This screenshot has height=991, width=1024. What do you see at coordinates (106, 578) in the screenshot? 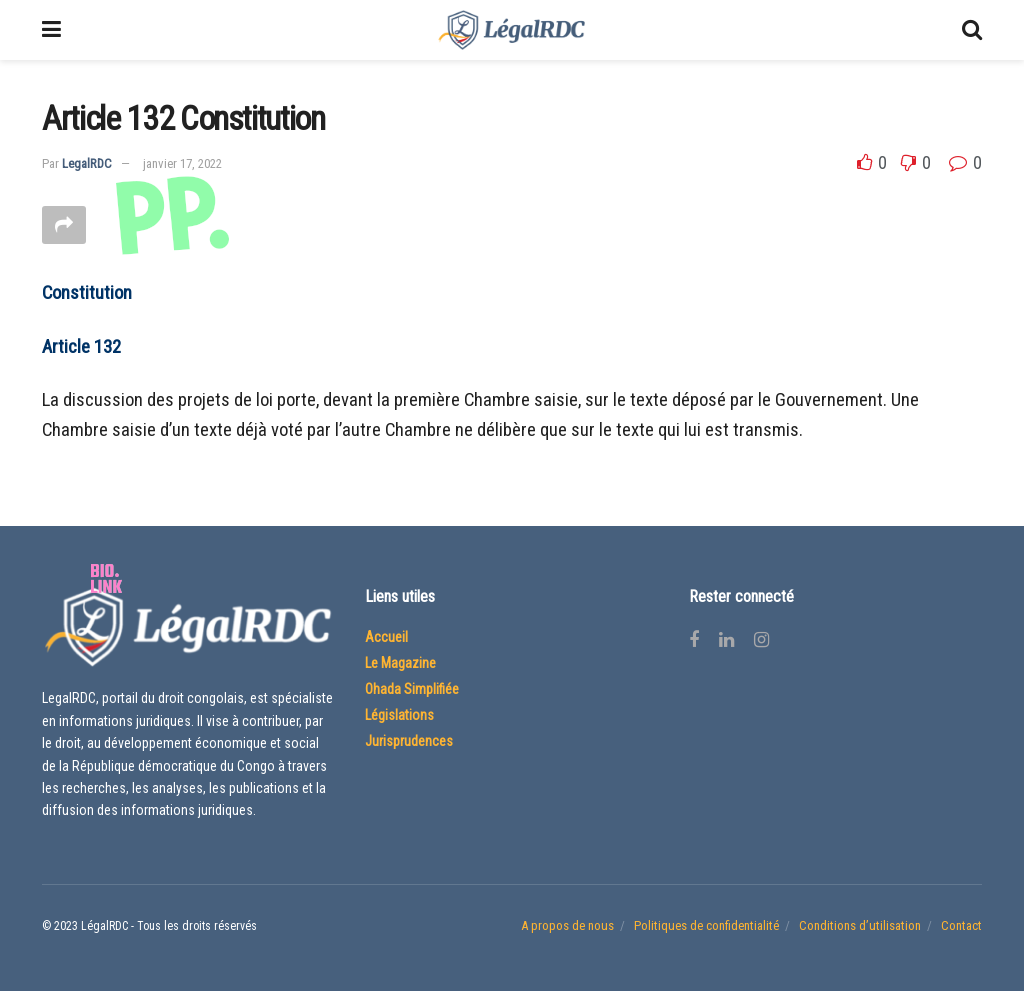
I see `link to biolink profile` at bounding box center [106, 578].